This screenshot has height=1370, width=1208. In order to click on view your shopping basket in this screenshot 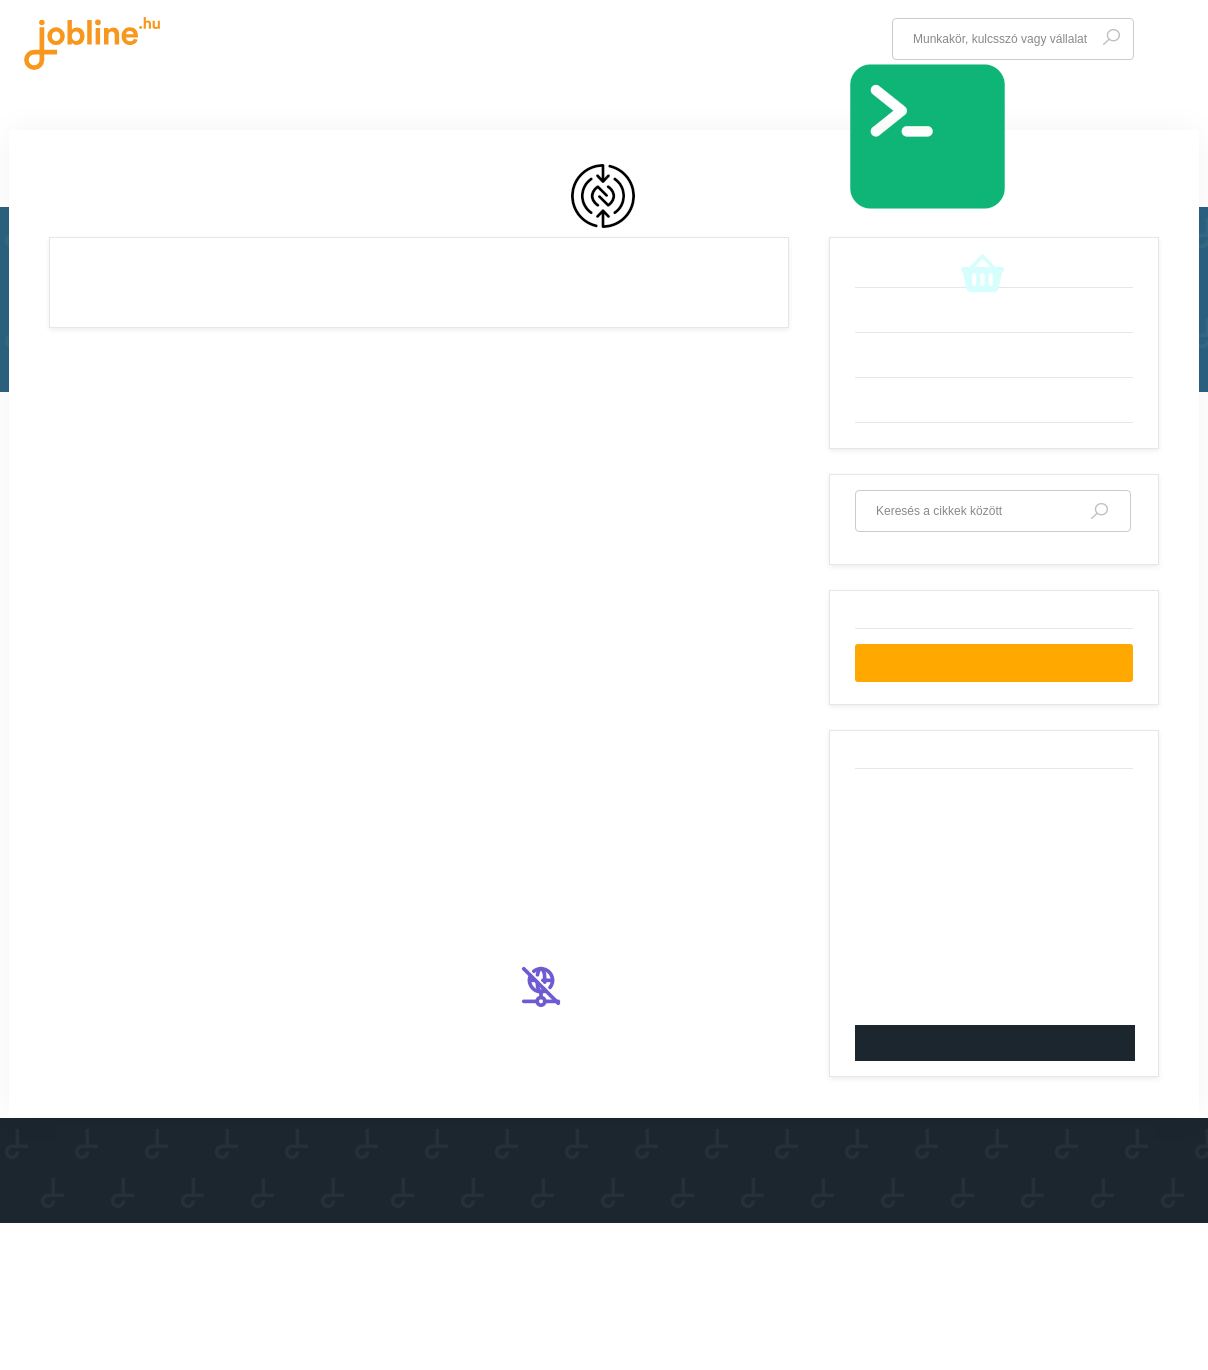, I will do `click(982, 274)`.